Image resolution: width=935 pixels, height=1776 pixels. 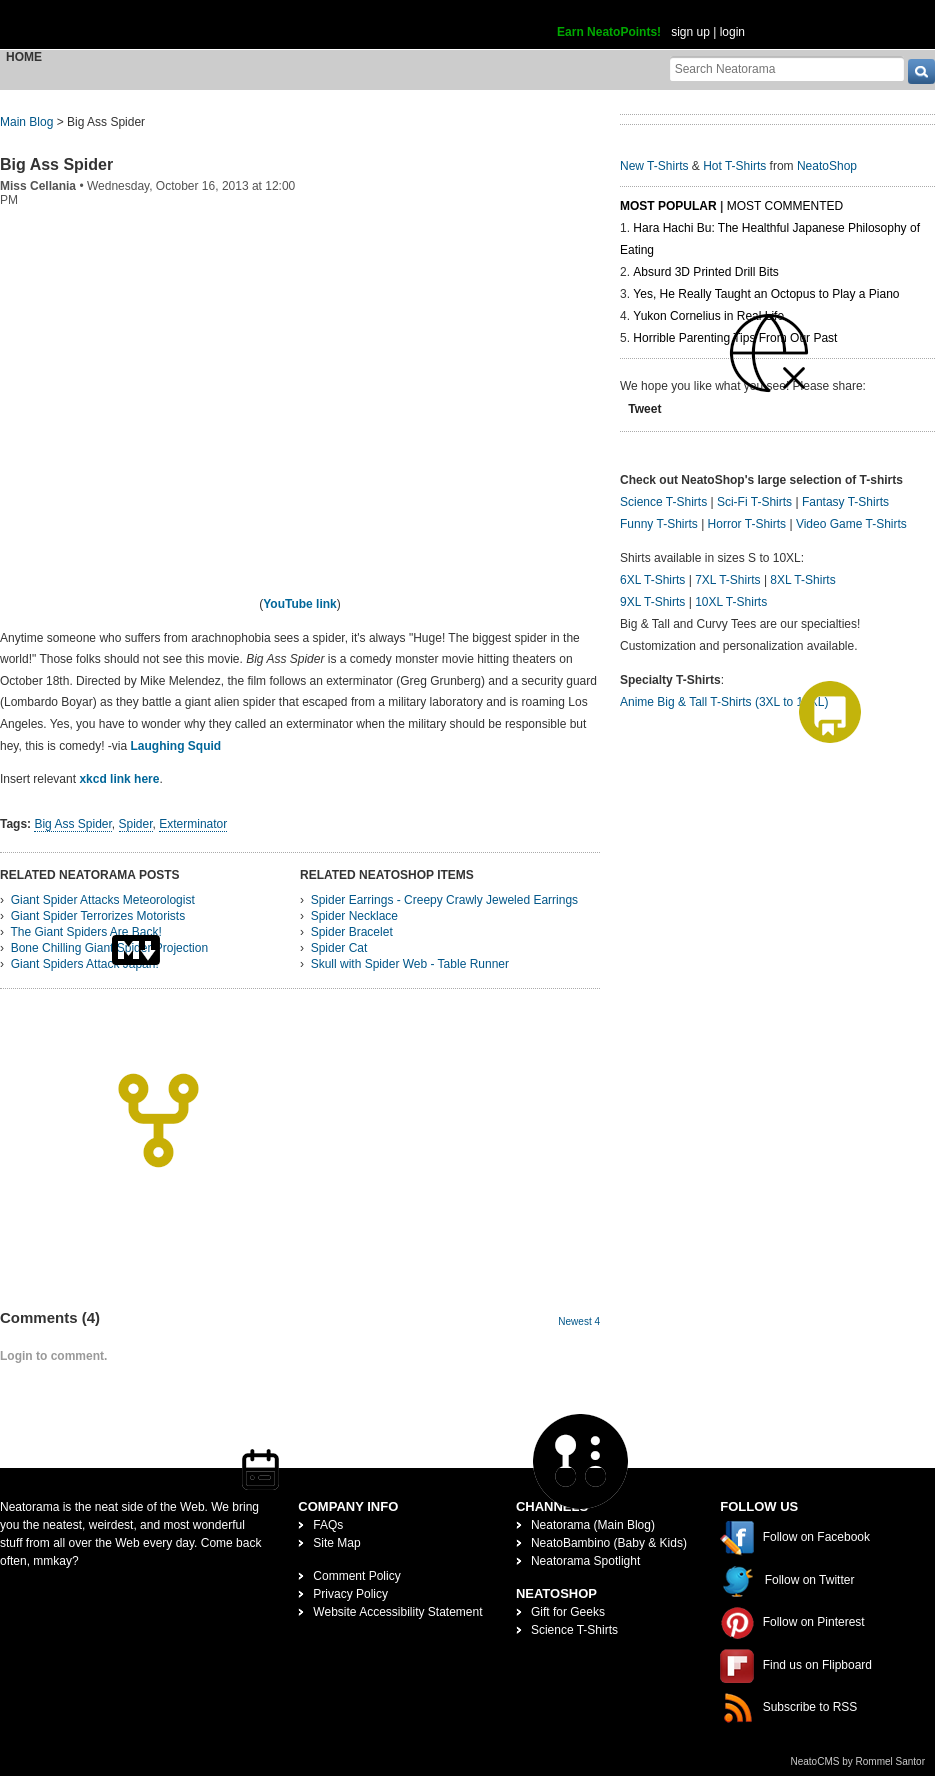 I want to click on format text using markdown, so click(x=136, y=950).